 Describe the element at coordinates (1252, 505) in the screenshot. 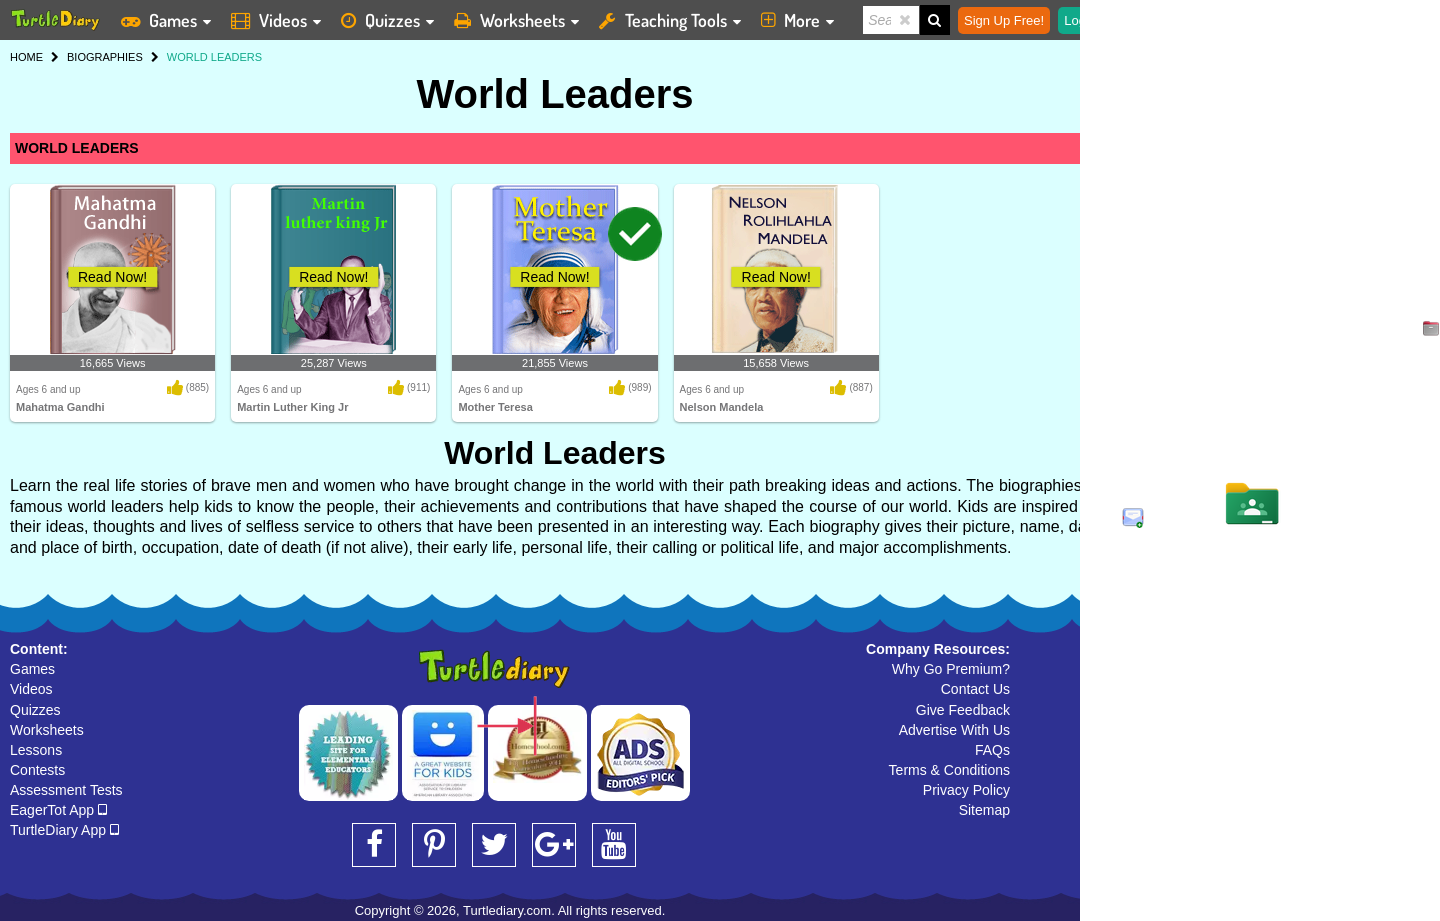

I see `open google classroom files folder` at that location.